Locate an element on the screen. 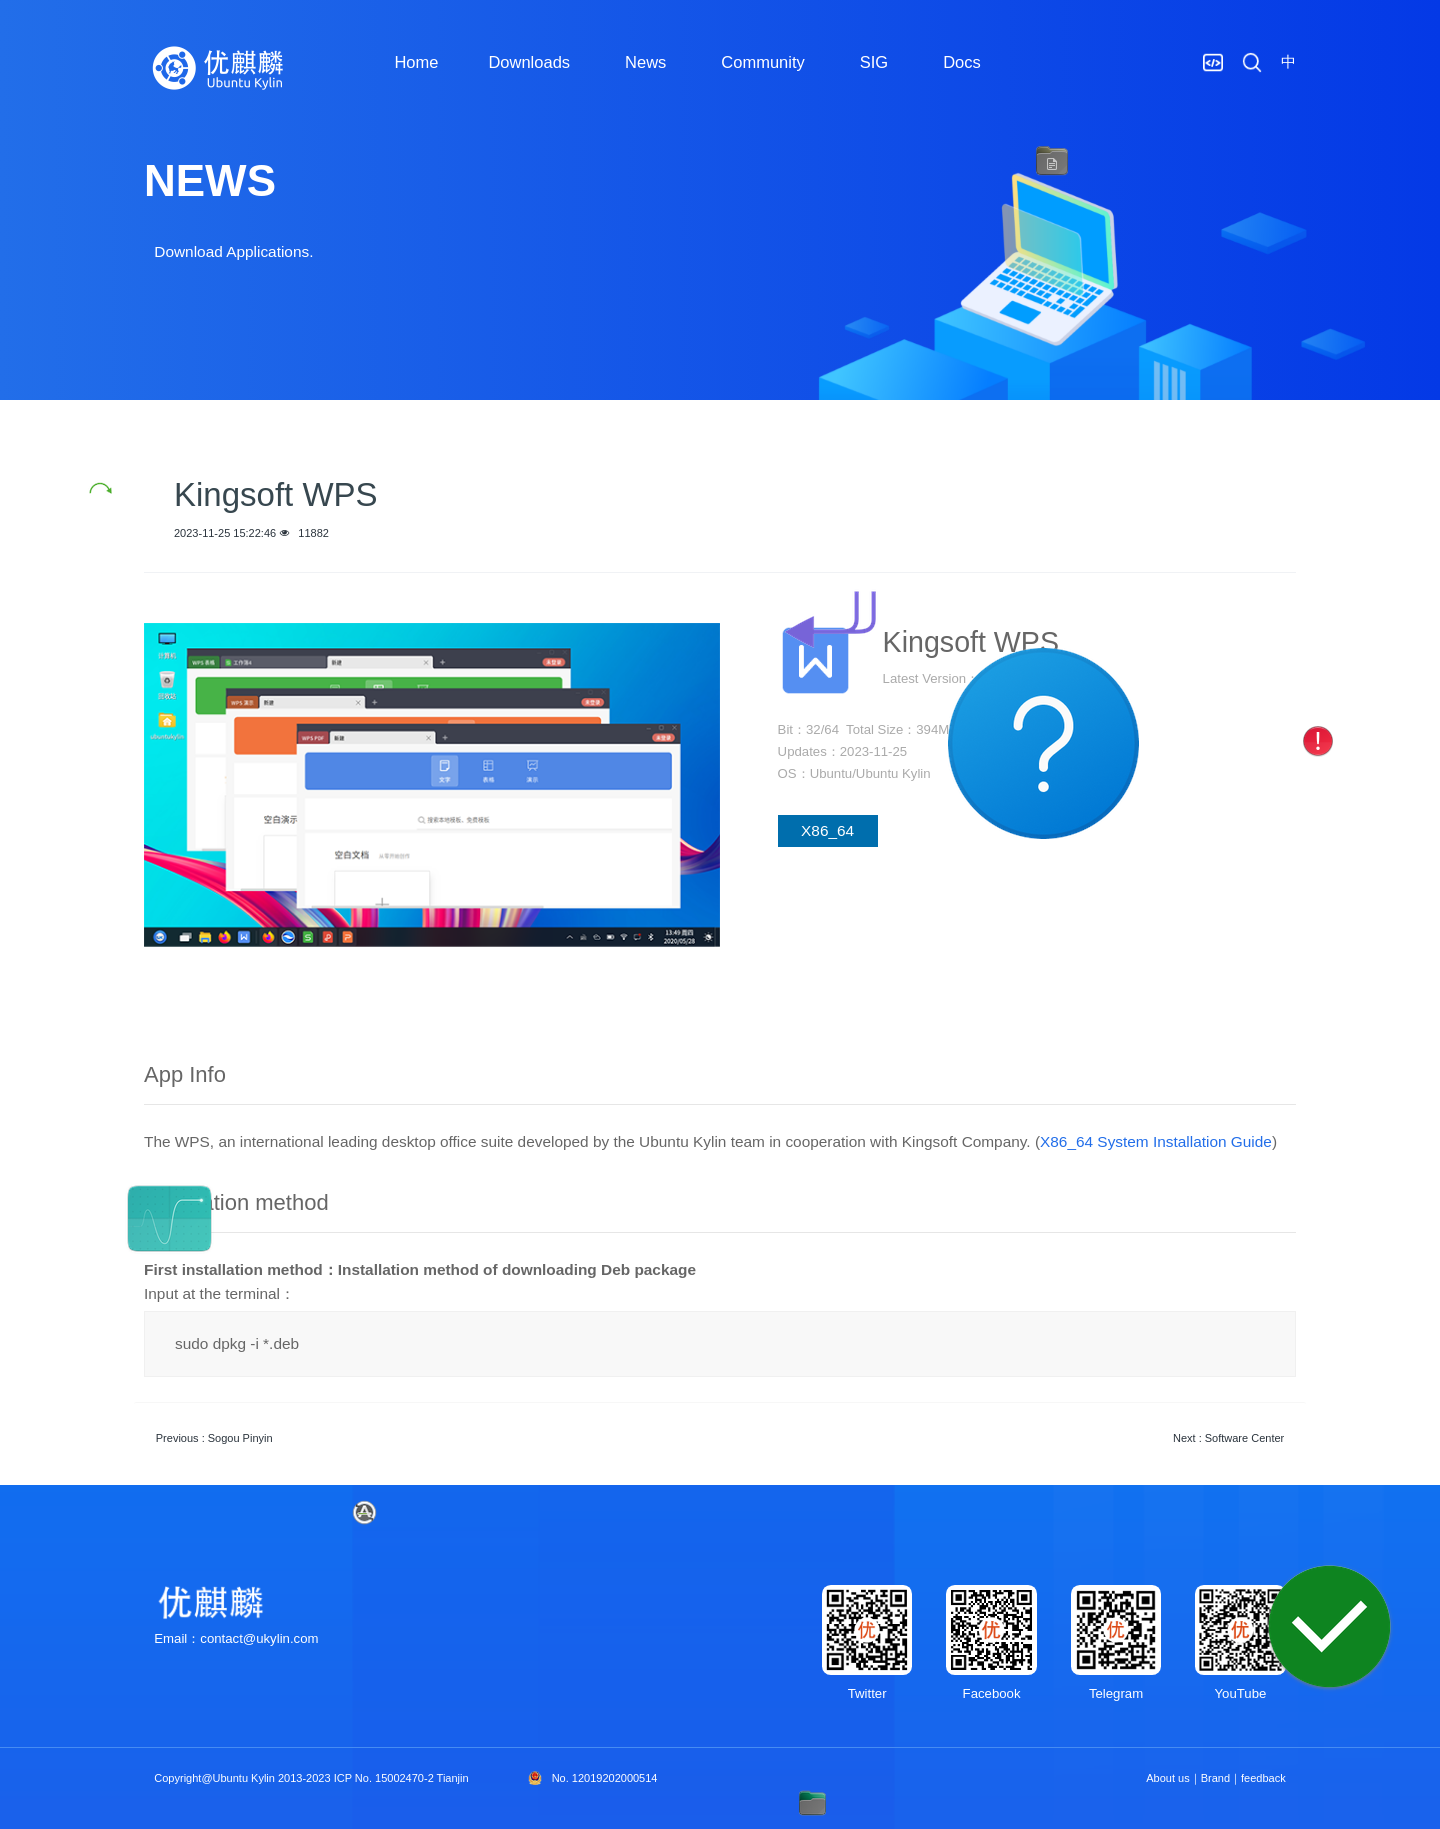  open your documents folder is located at coordinates (1052, 160).